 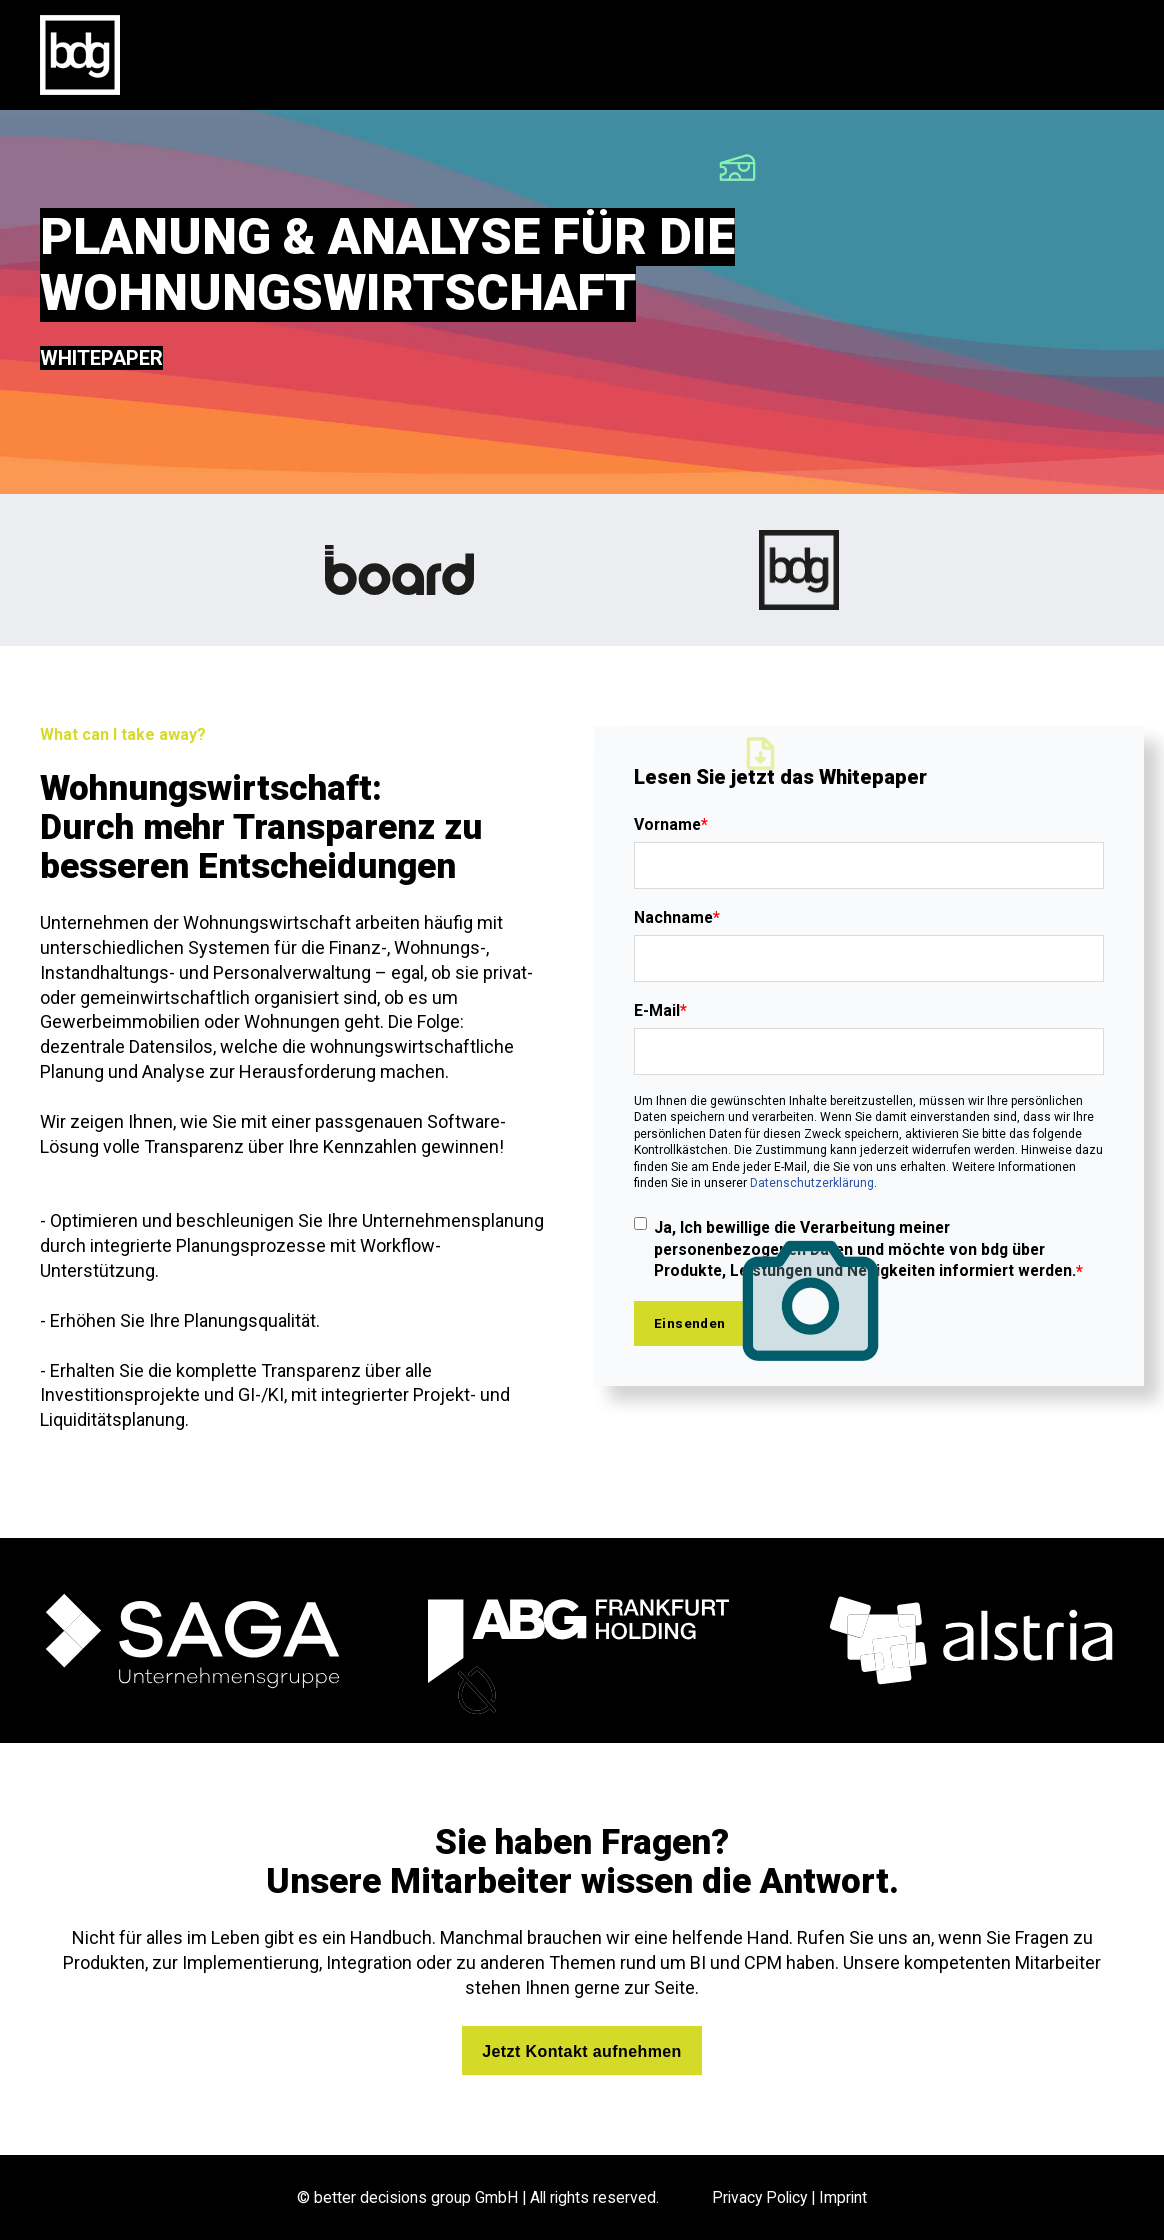 I want to click on indicates dairy or cheese-related content, so click(x=737, y=169).